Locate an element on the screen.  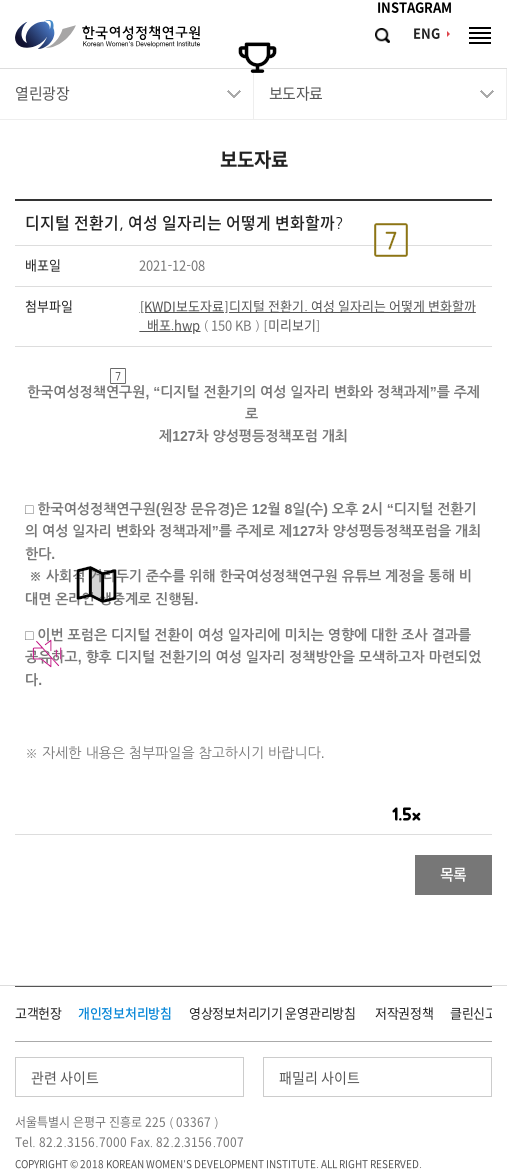
set playback speed to 1.5x is located at coordinates (407, 814).